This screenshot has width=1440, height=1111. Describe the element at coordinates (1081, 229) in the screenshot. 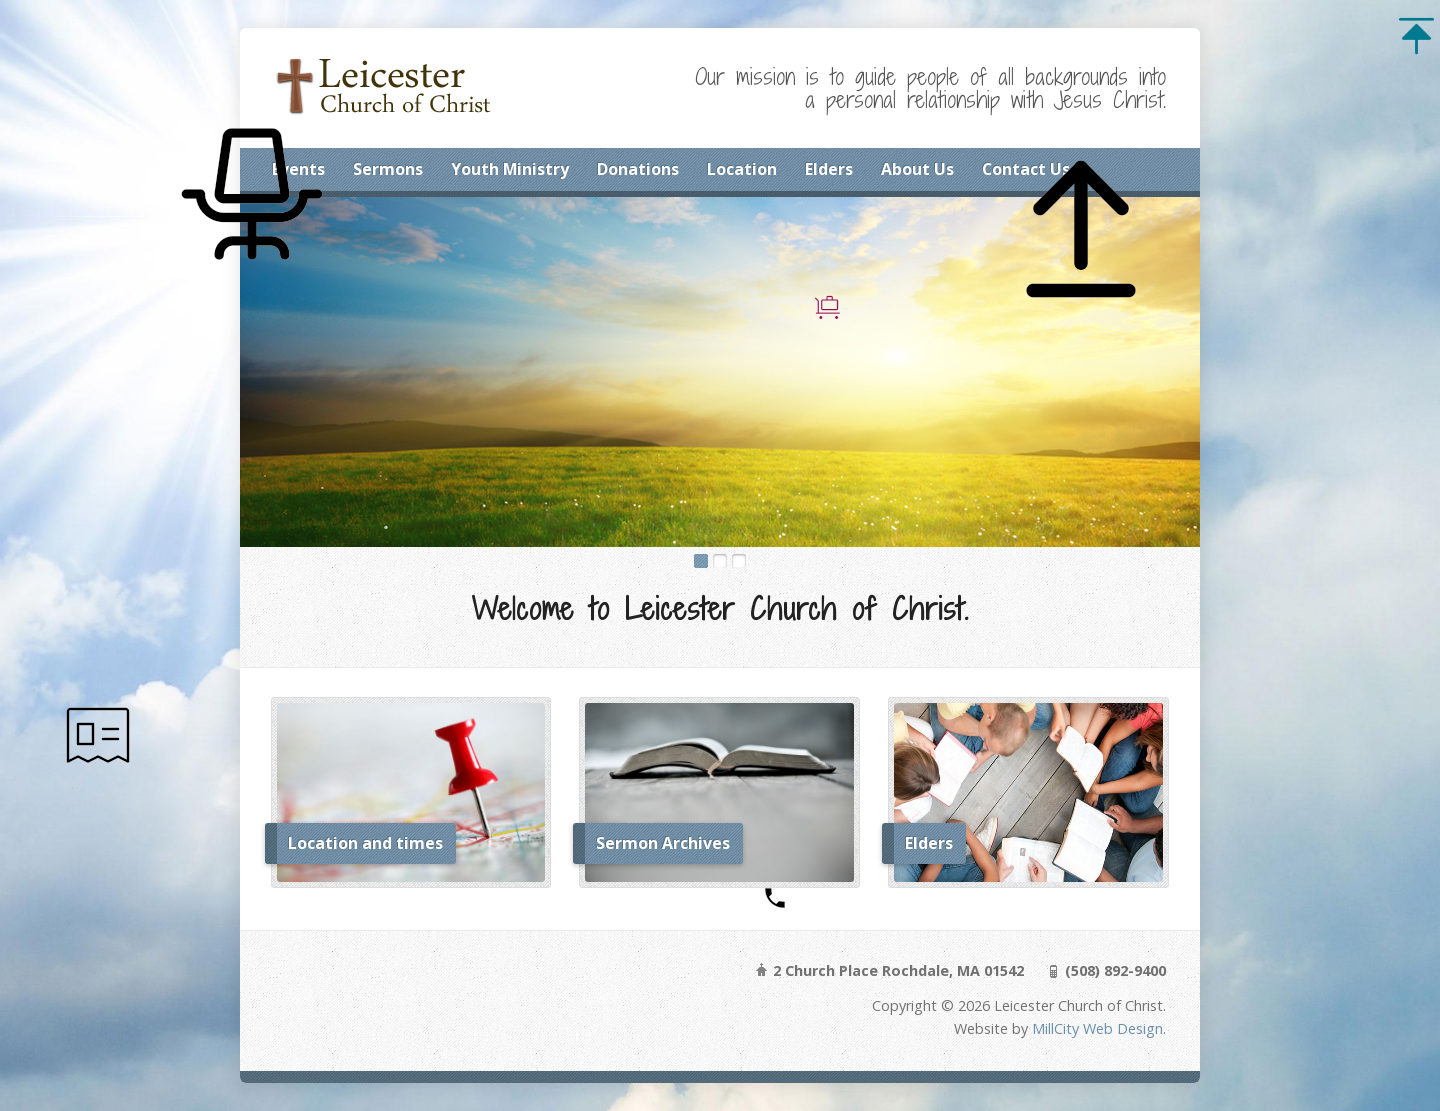

I see `upload a file or document` at that location.